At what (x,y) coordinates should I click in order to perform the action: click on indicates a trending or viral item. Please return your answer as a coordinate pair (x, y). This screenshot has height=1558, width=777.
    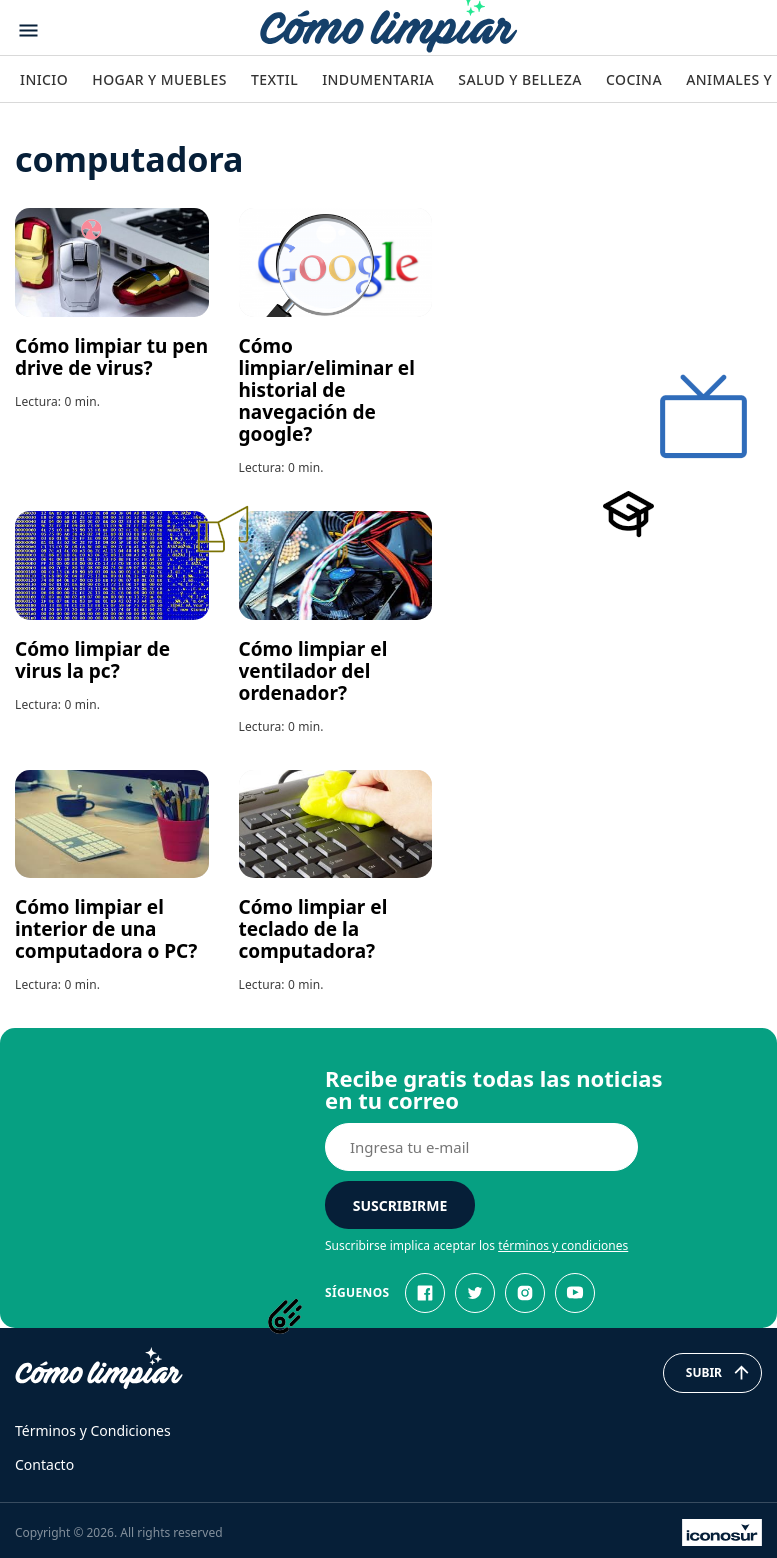
    Looking at the image, I should click on (285, 1317).